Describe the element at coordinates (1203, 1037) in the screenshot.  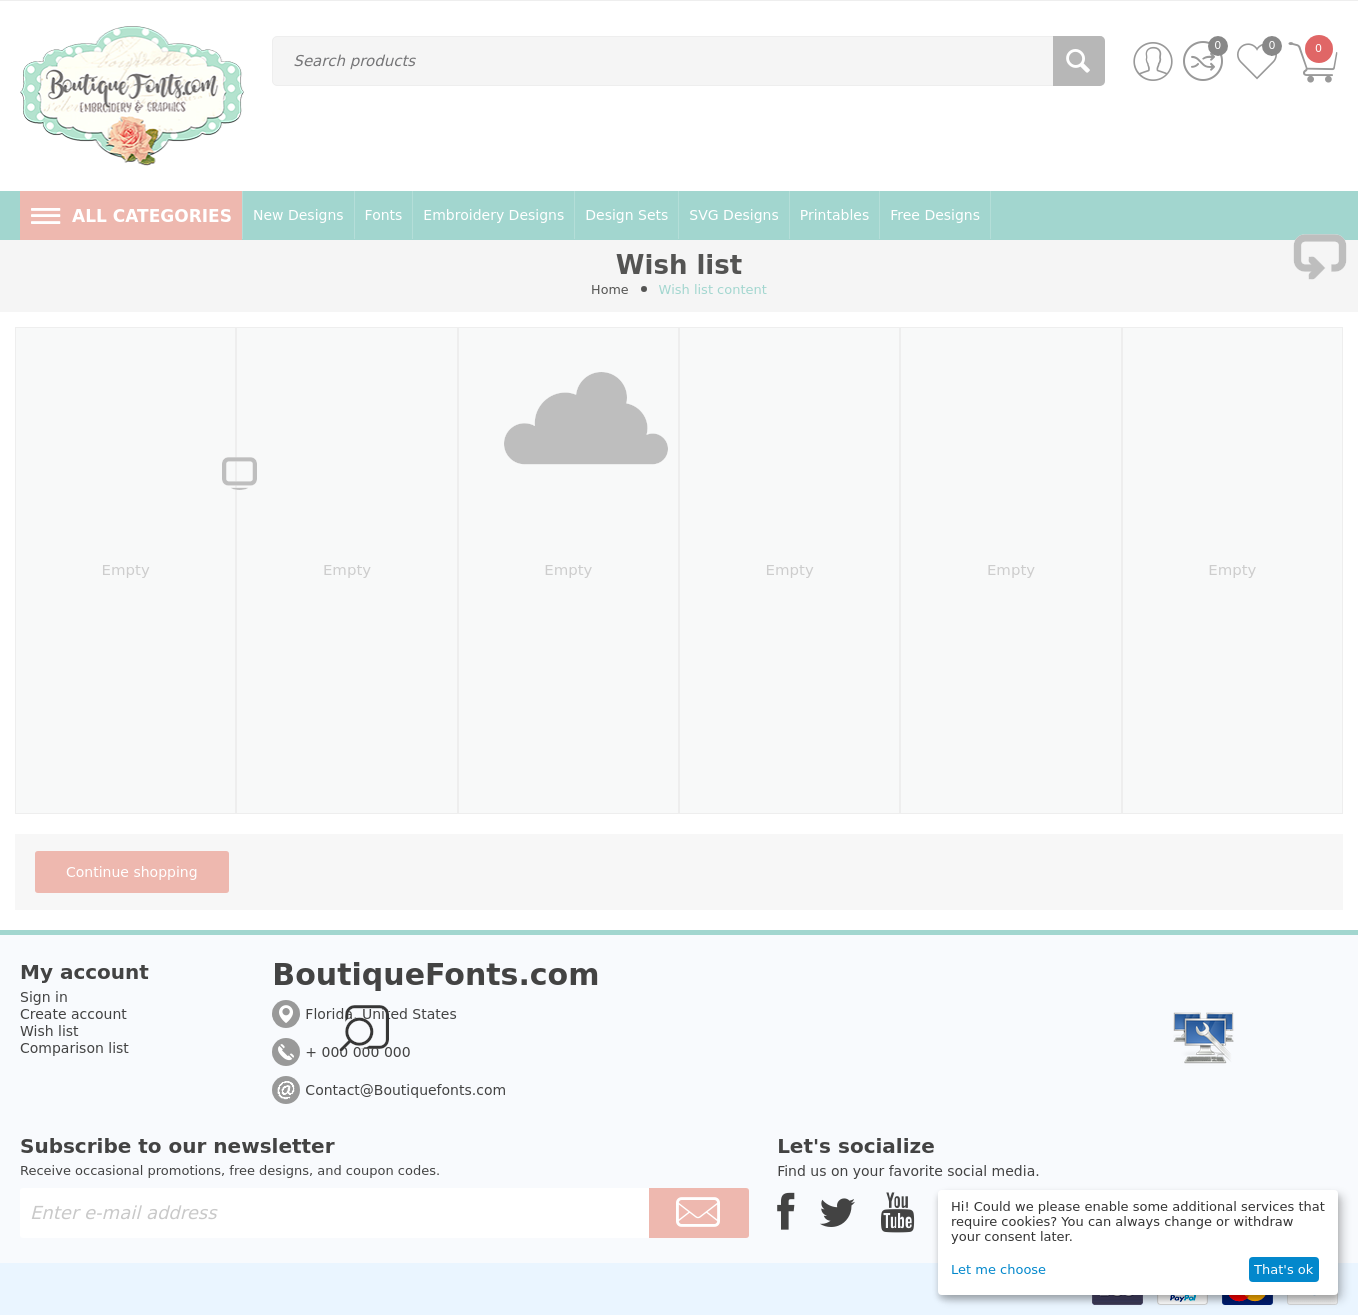
I see `access network and connection settings` at that location.